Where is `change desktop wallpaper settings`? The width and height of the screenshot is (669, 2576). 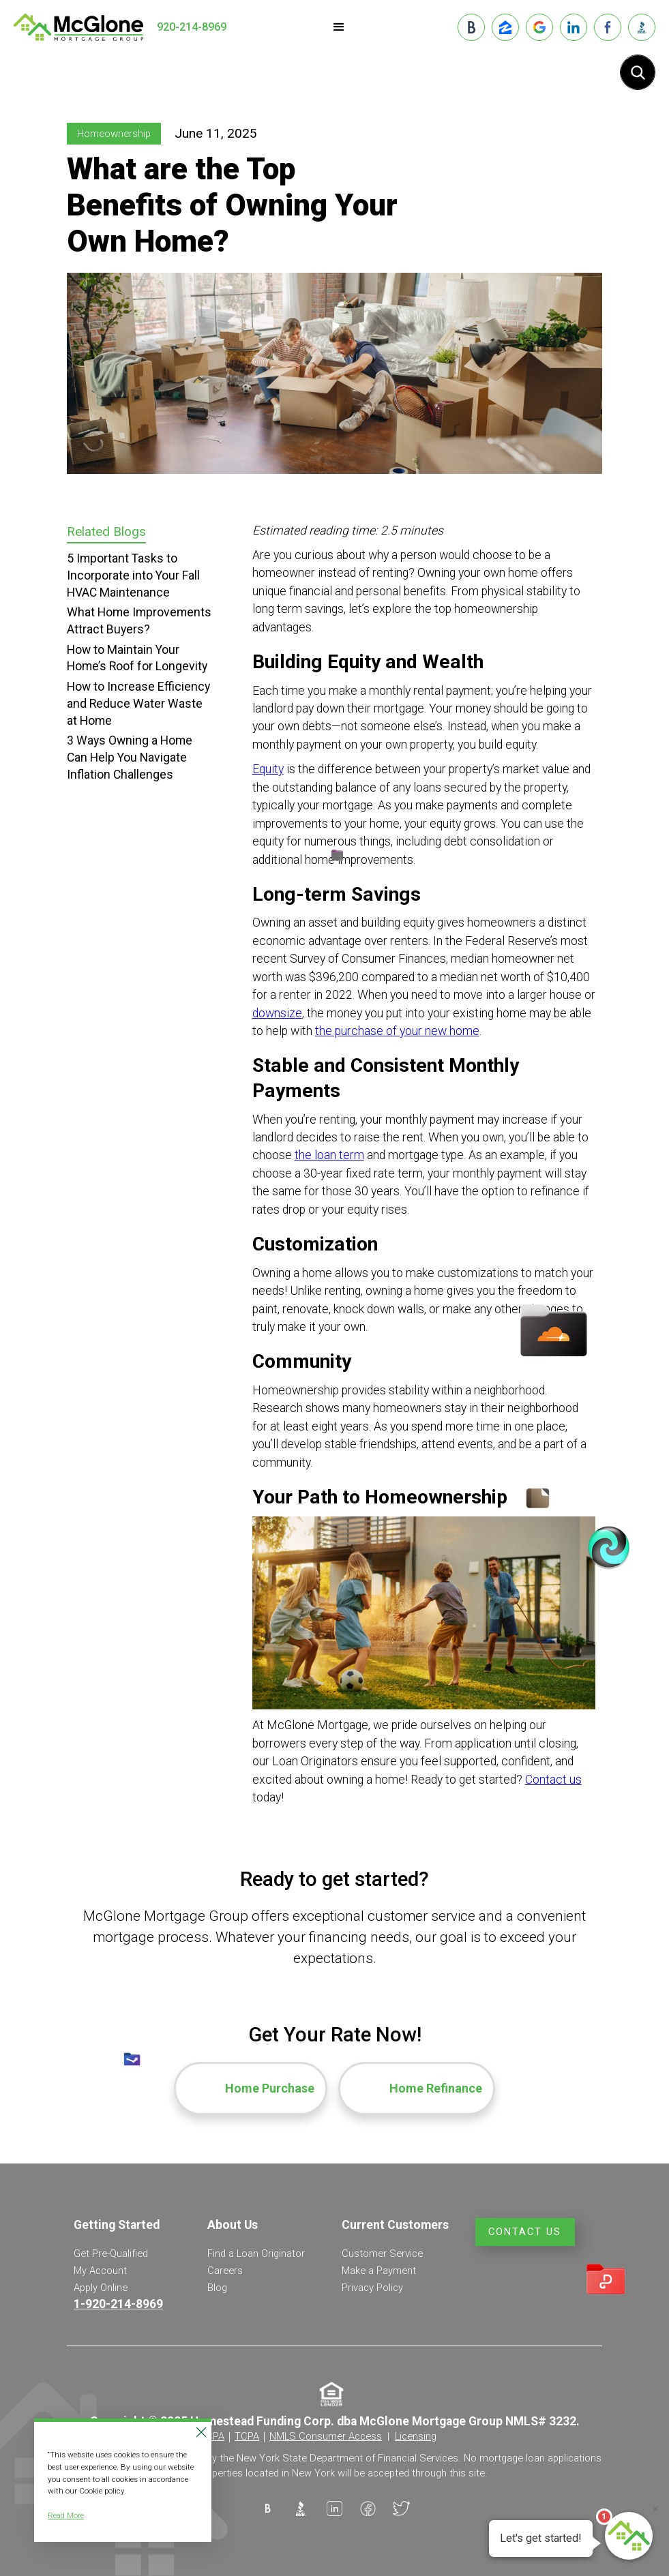 change desktop wallpaper settings is located at coordinates (537, 1497).